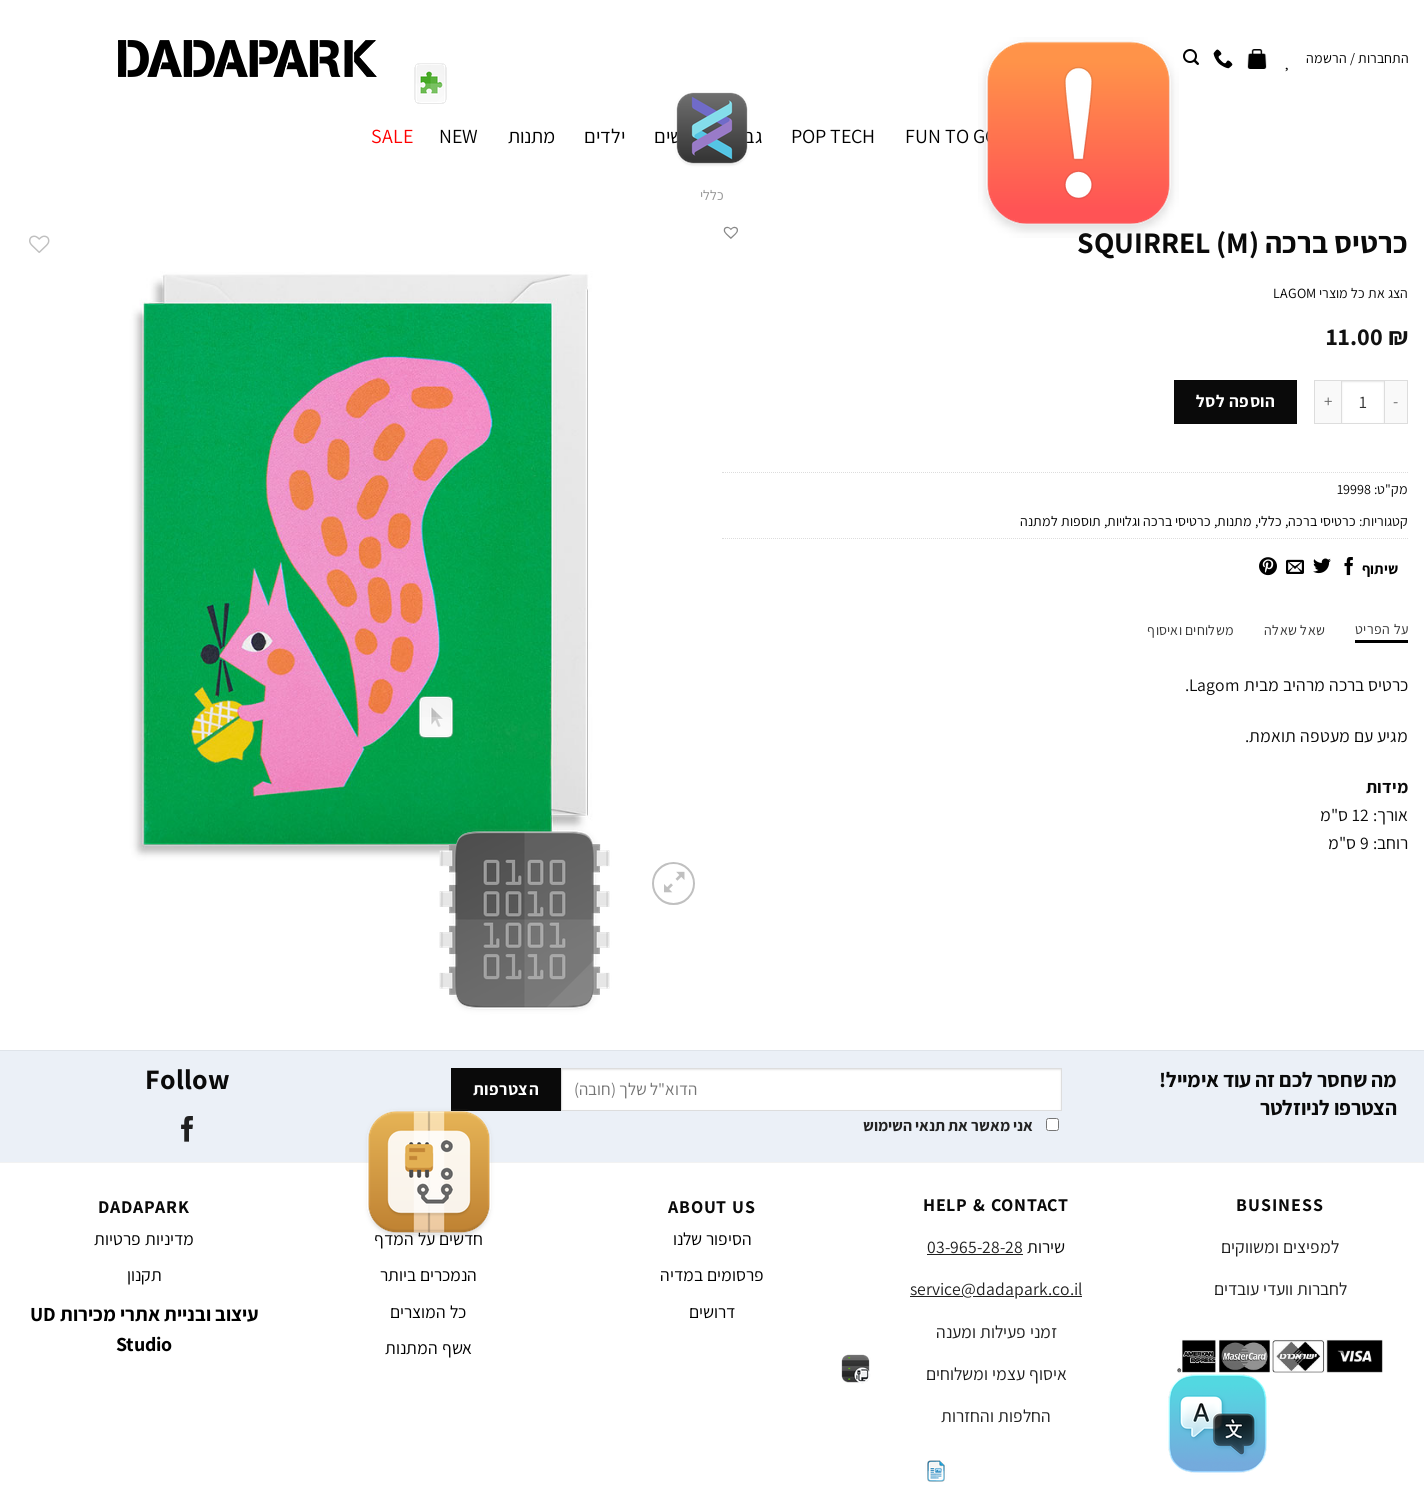 The image size is (1424, 1487). I want to click on open the helix app, so click(712, 128).